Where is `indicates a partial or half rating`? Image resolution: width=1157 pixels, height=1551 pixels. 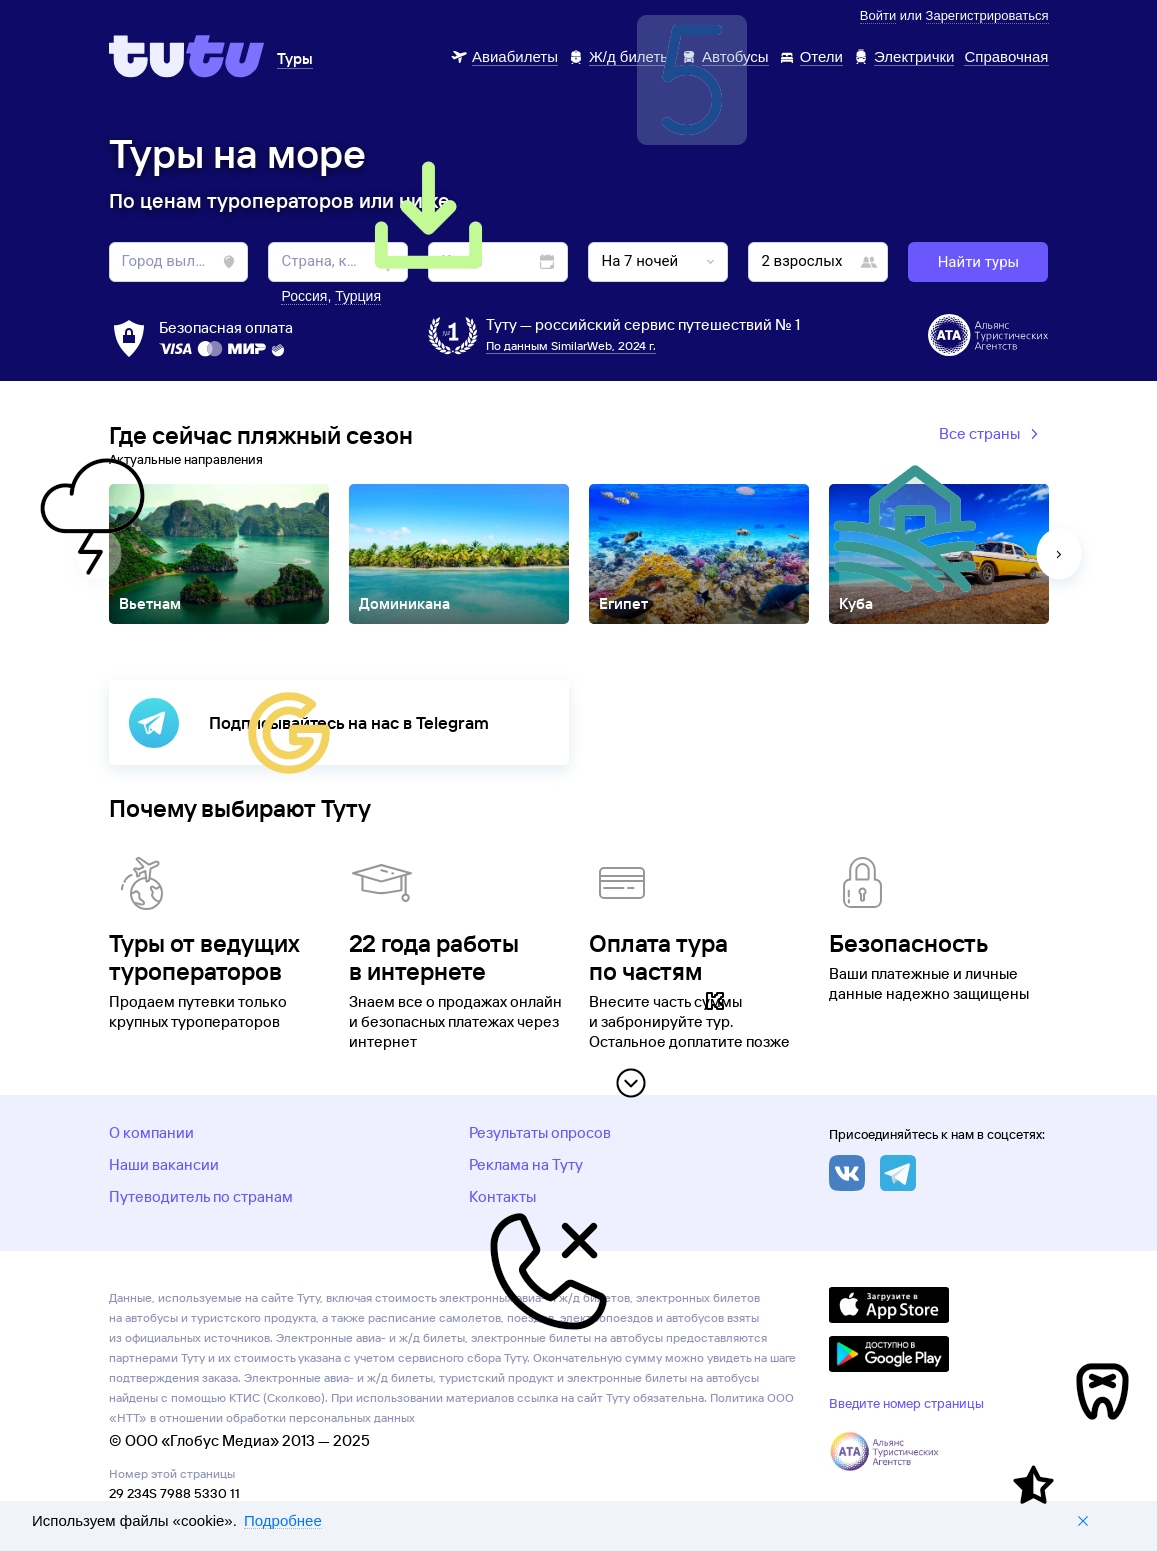
indicates a partial or half rating is located at coordinates (1033, 1486).